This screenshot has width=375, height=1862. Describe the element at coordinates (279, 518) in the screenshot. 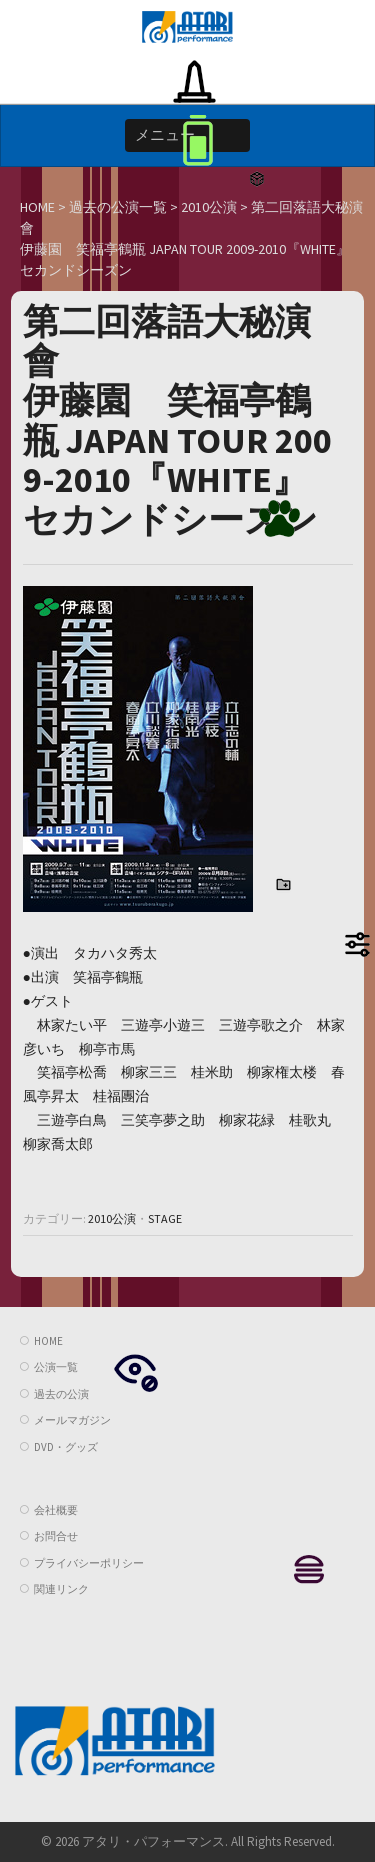

I see `access pet-related features or settings` at that location.